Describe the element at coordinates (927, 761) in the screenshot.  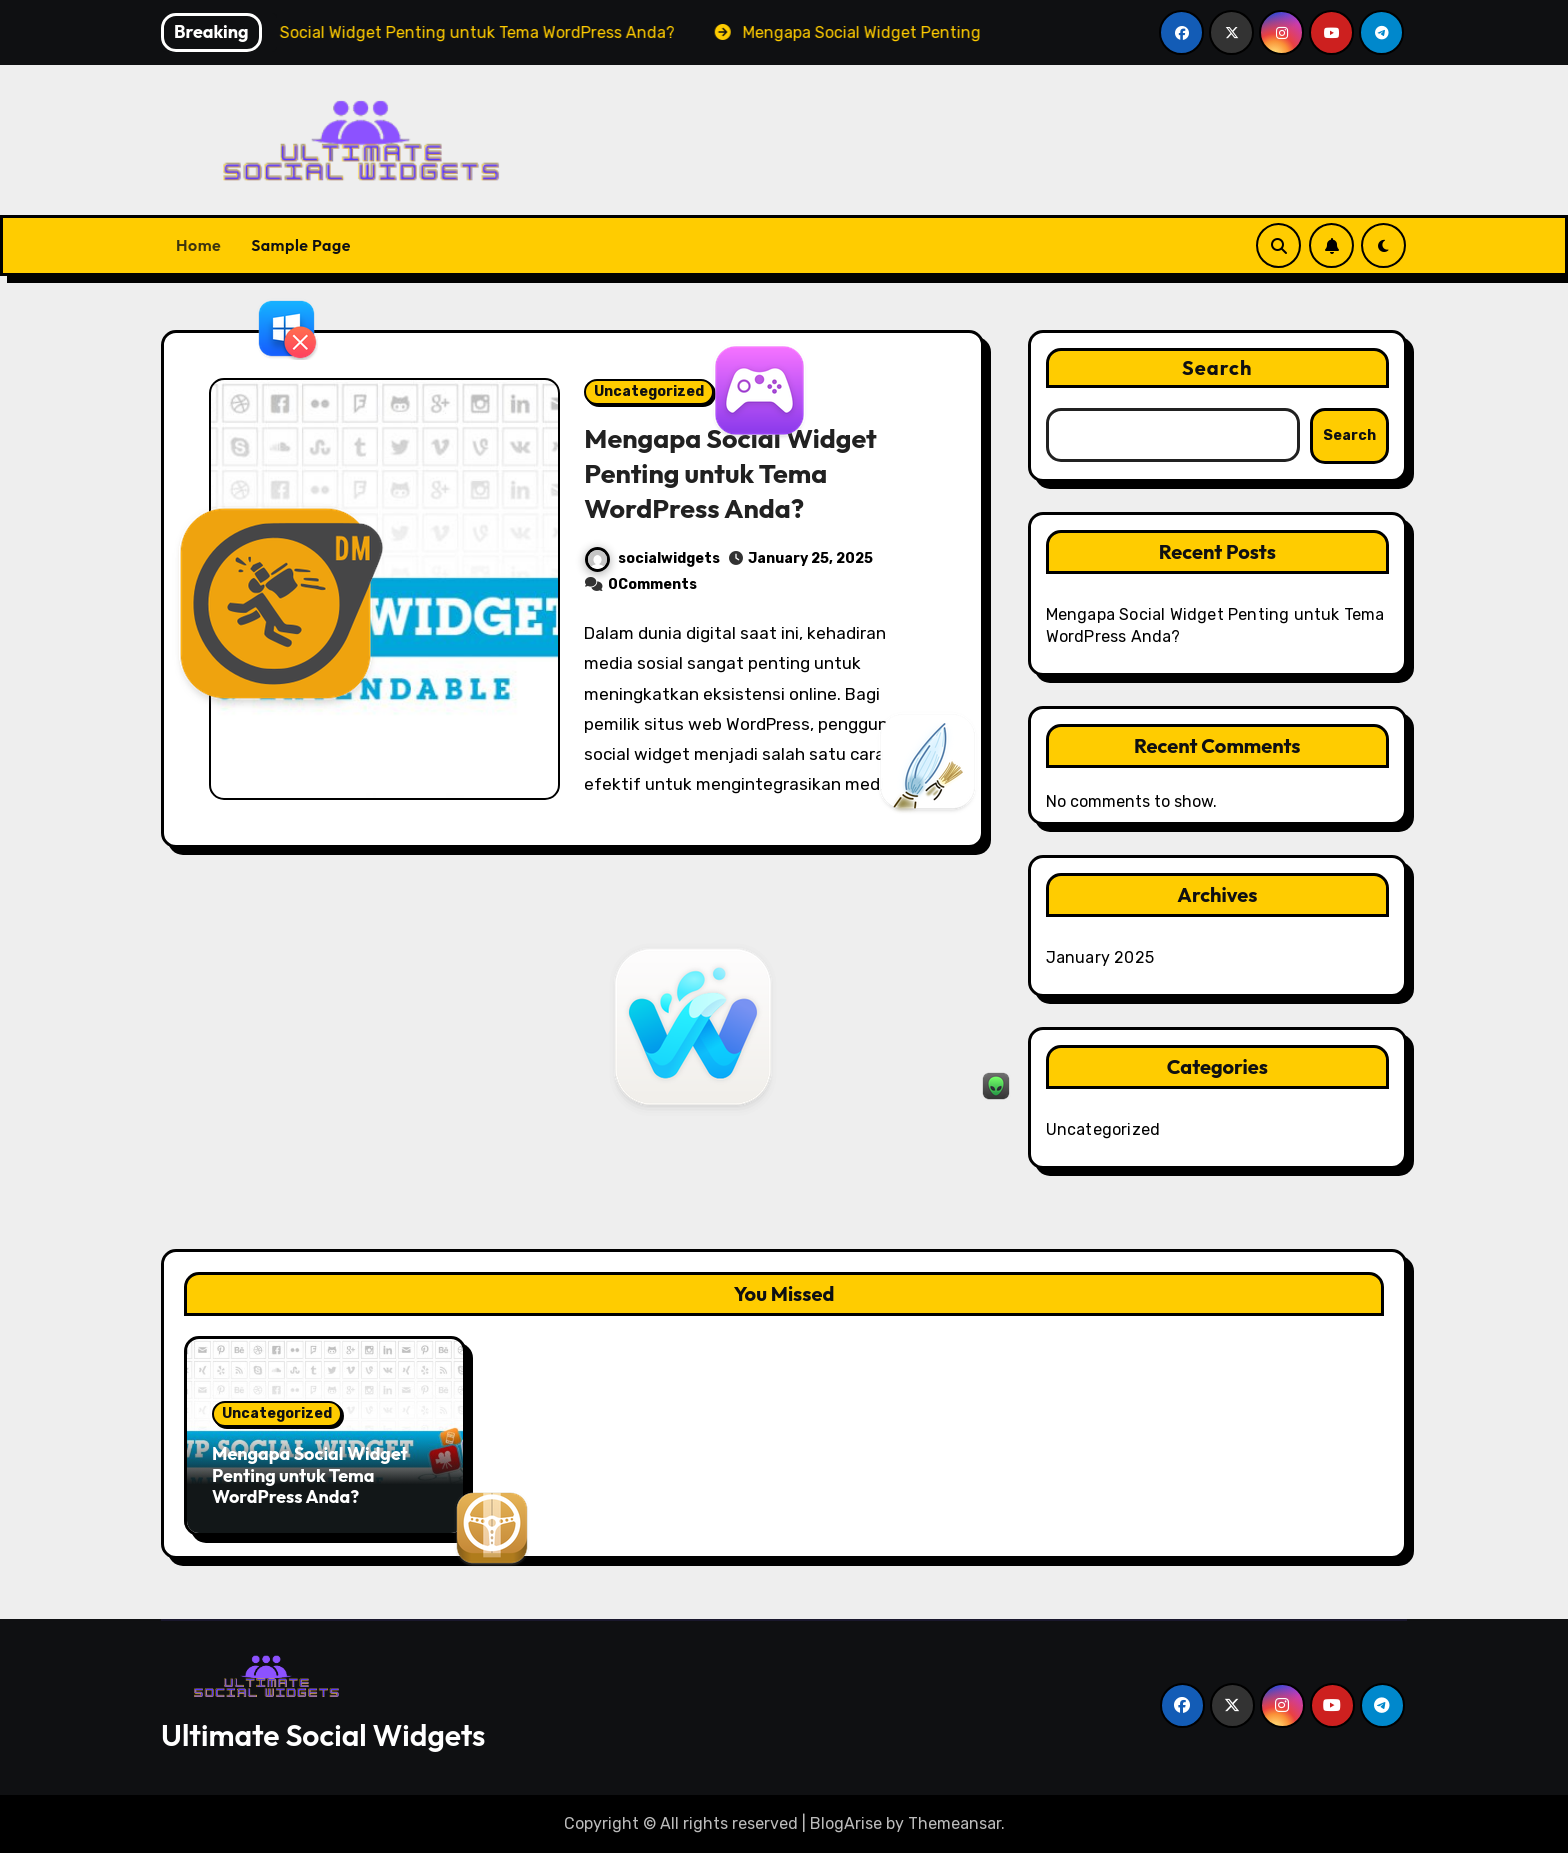
I see `open vara text editor app` at that location.